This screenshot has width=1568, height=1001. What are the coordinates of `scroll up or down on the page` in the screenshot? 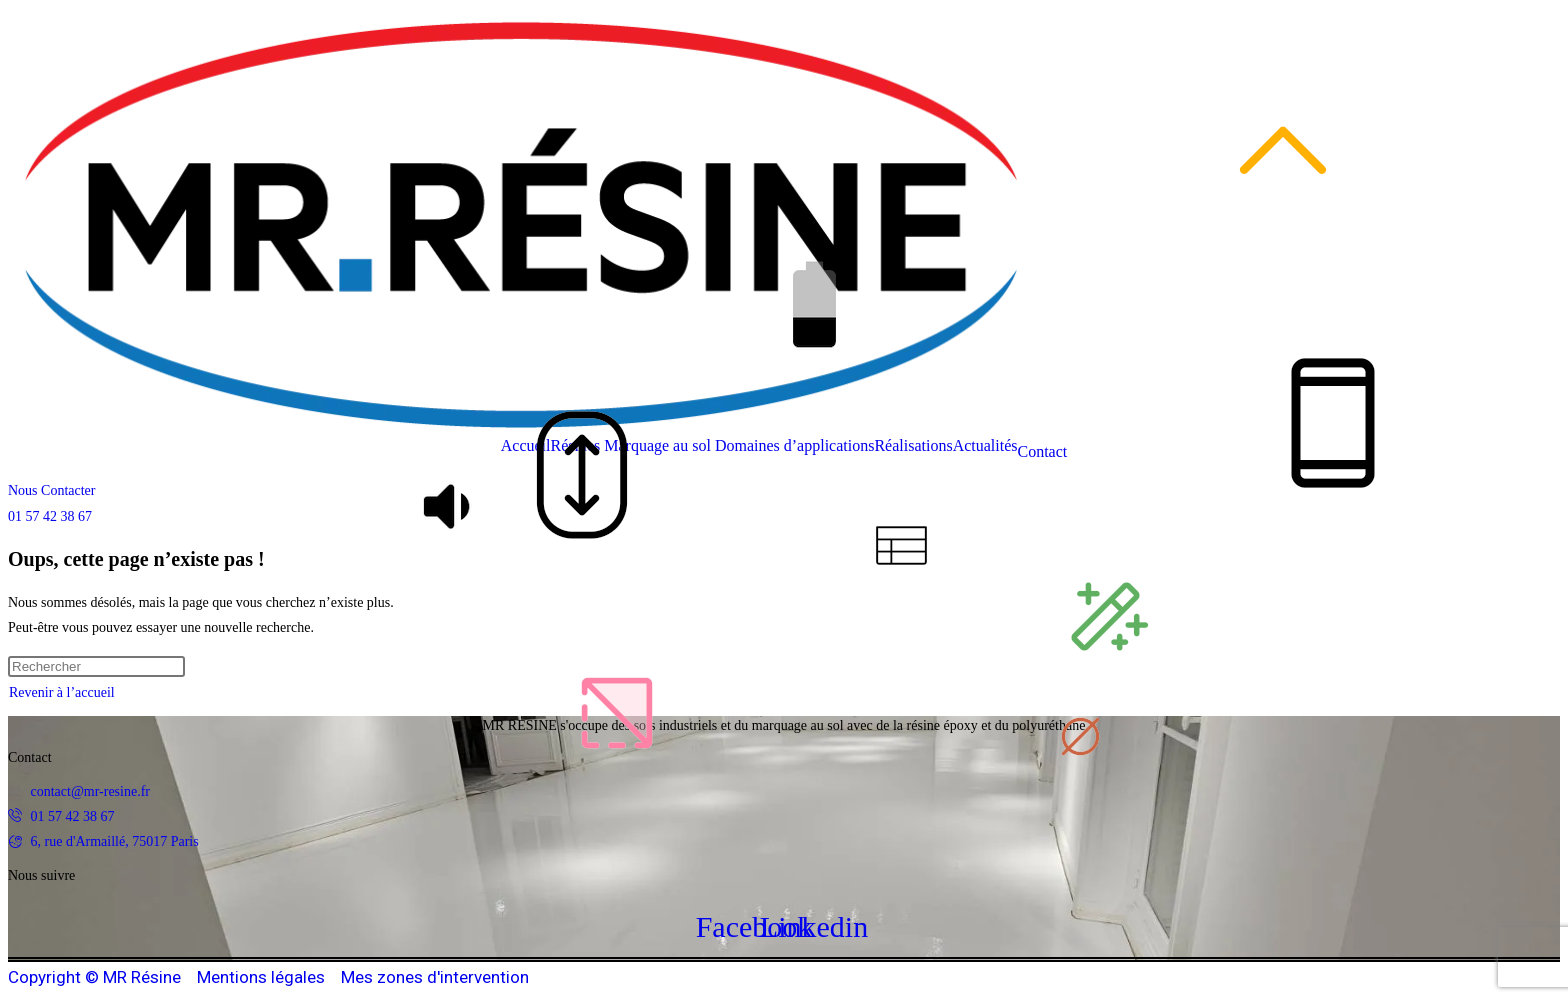 It's located at (582, 475).